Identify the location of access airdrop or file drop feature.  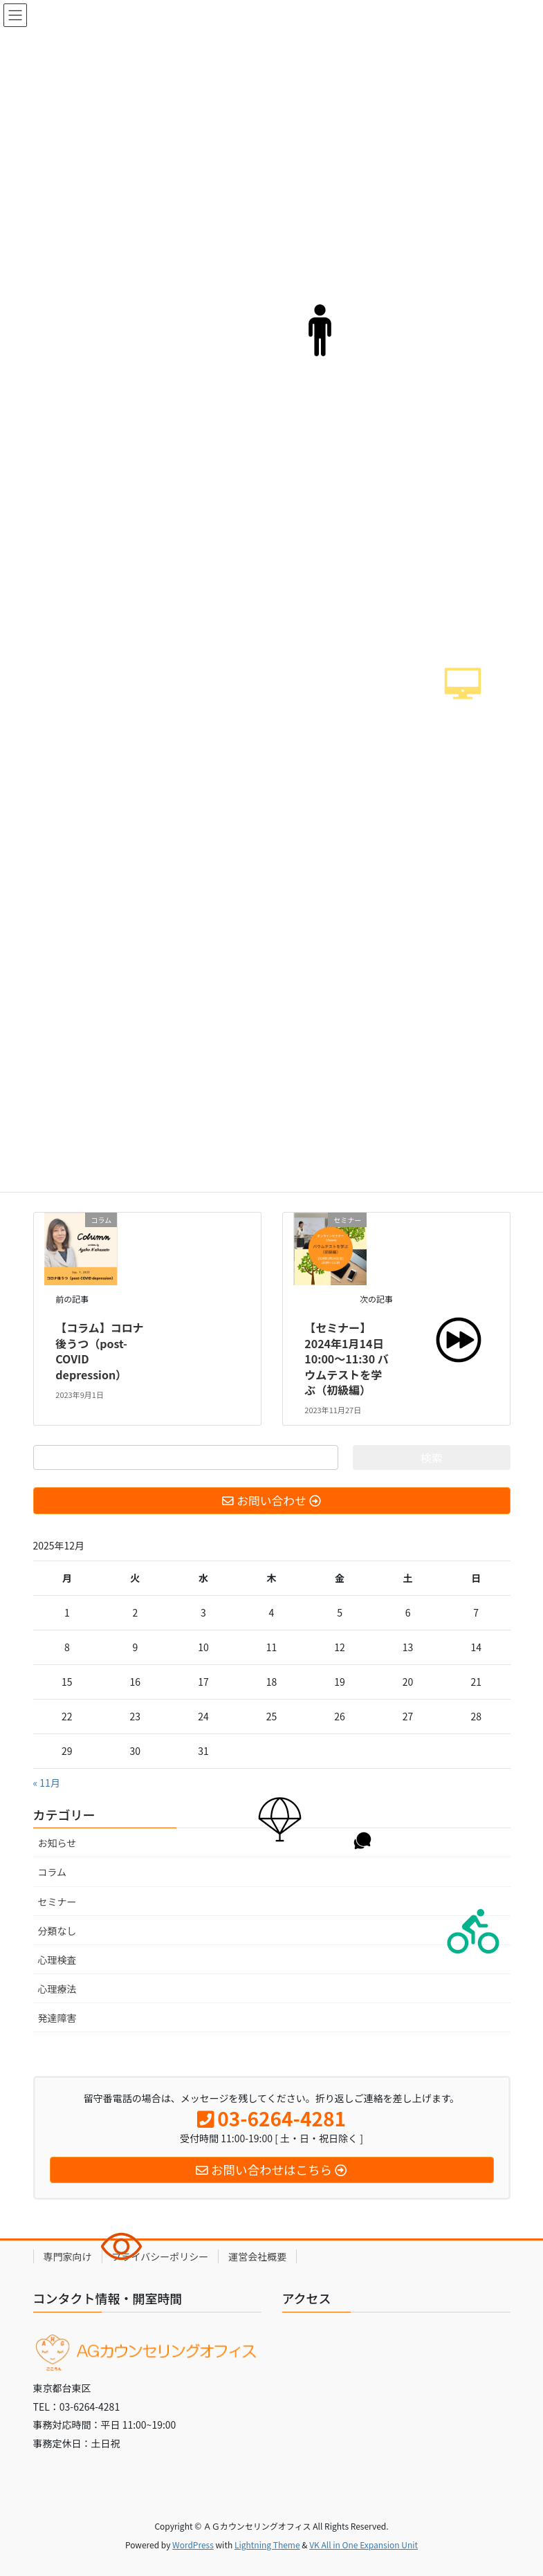
(279, 1820).